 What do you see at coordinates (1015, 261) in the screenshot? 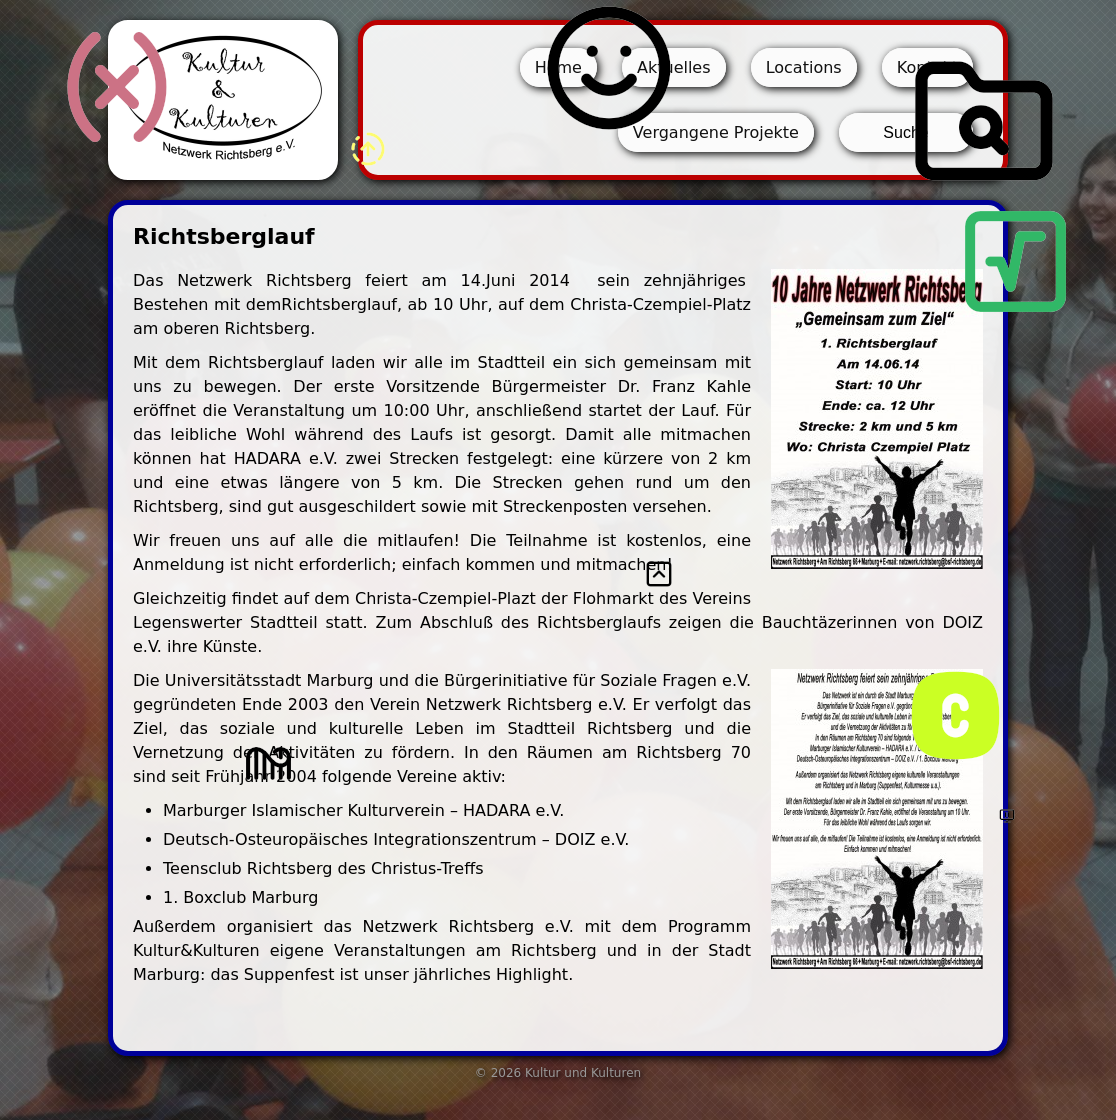
I see `access square root calculator function` at bounding box center [1015, 261].